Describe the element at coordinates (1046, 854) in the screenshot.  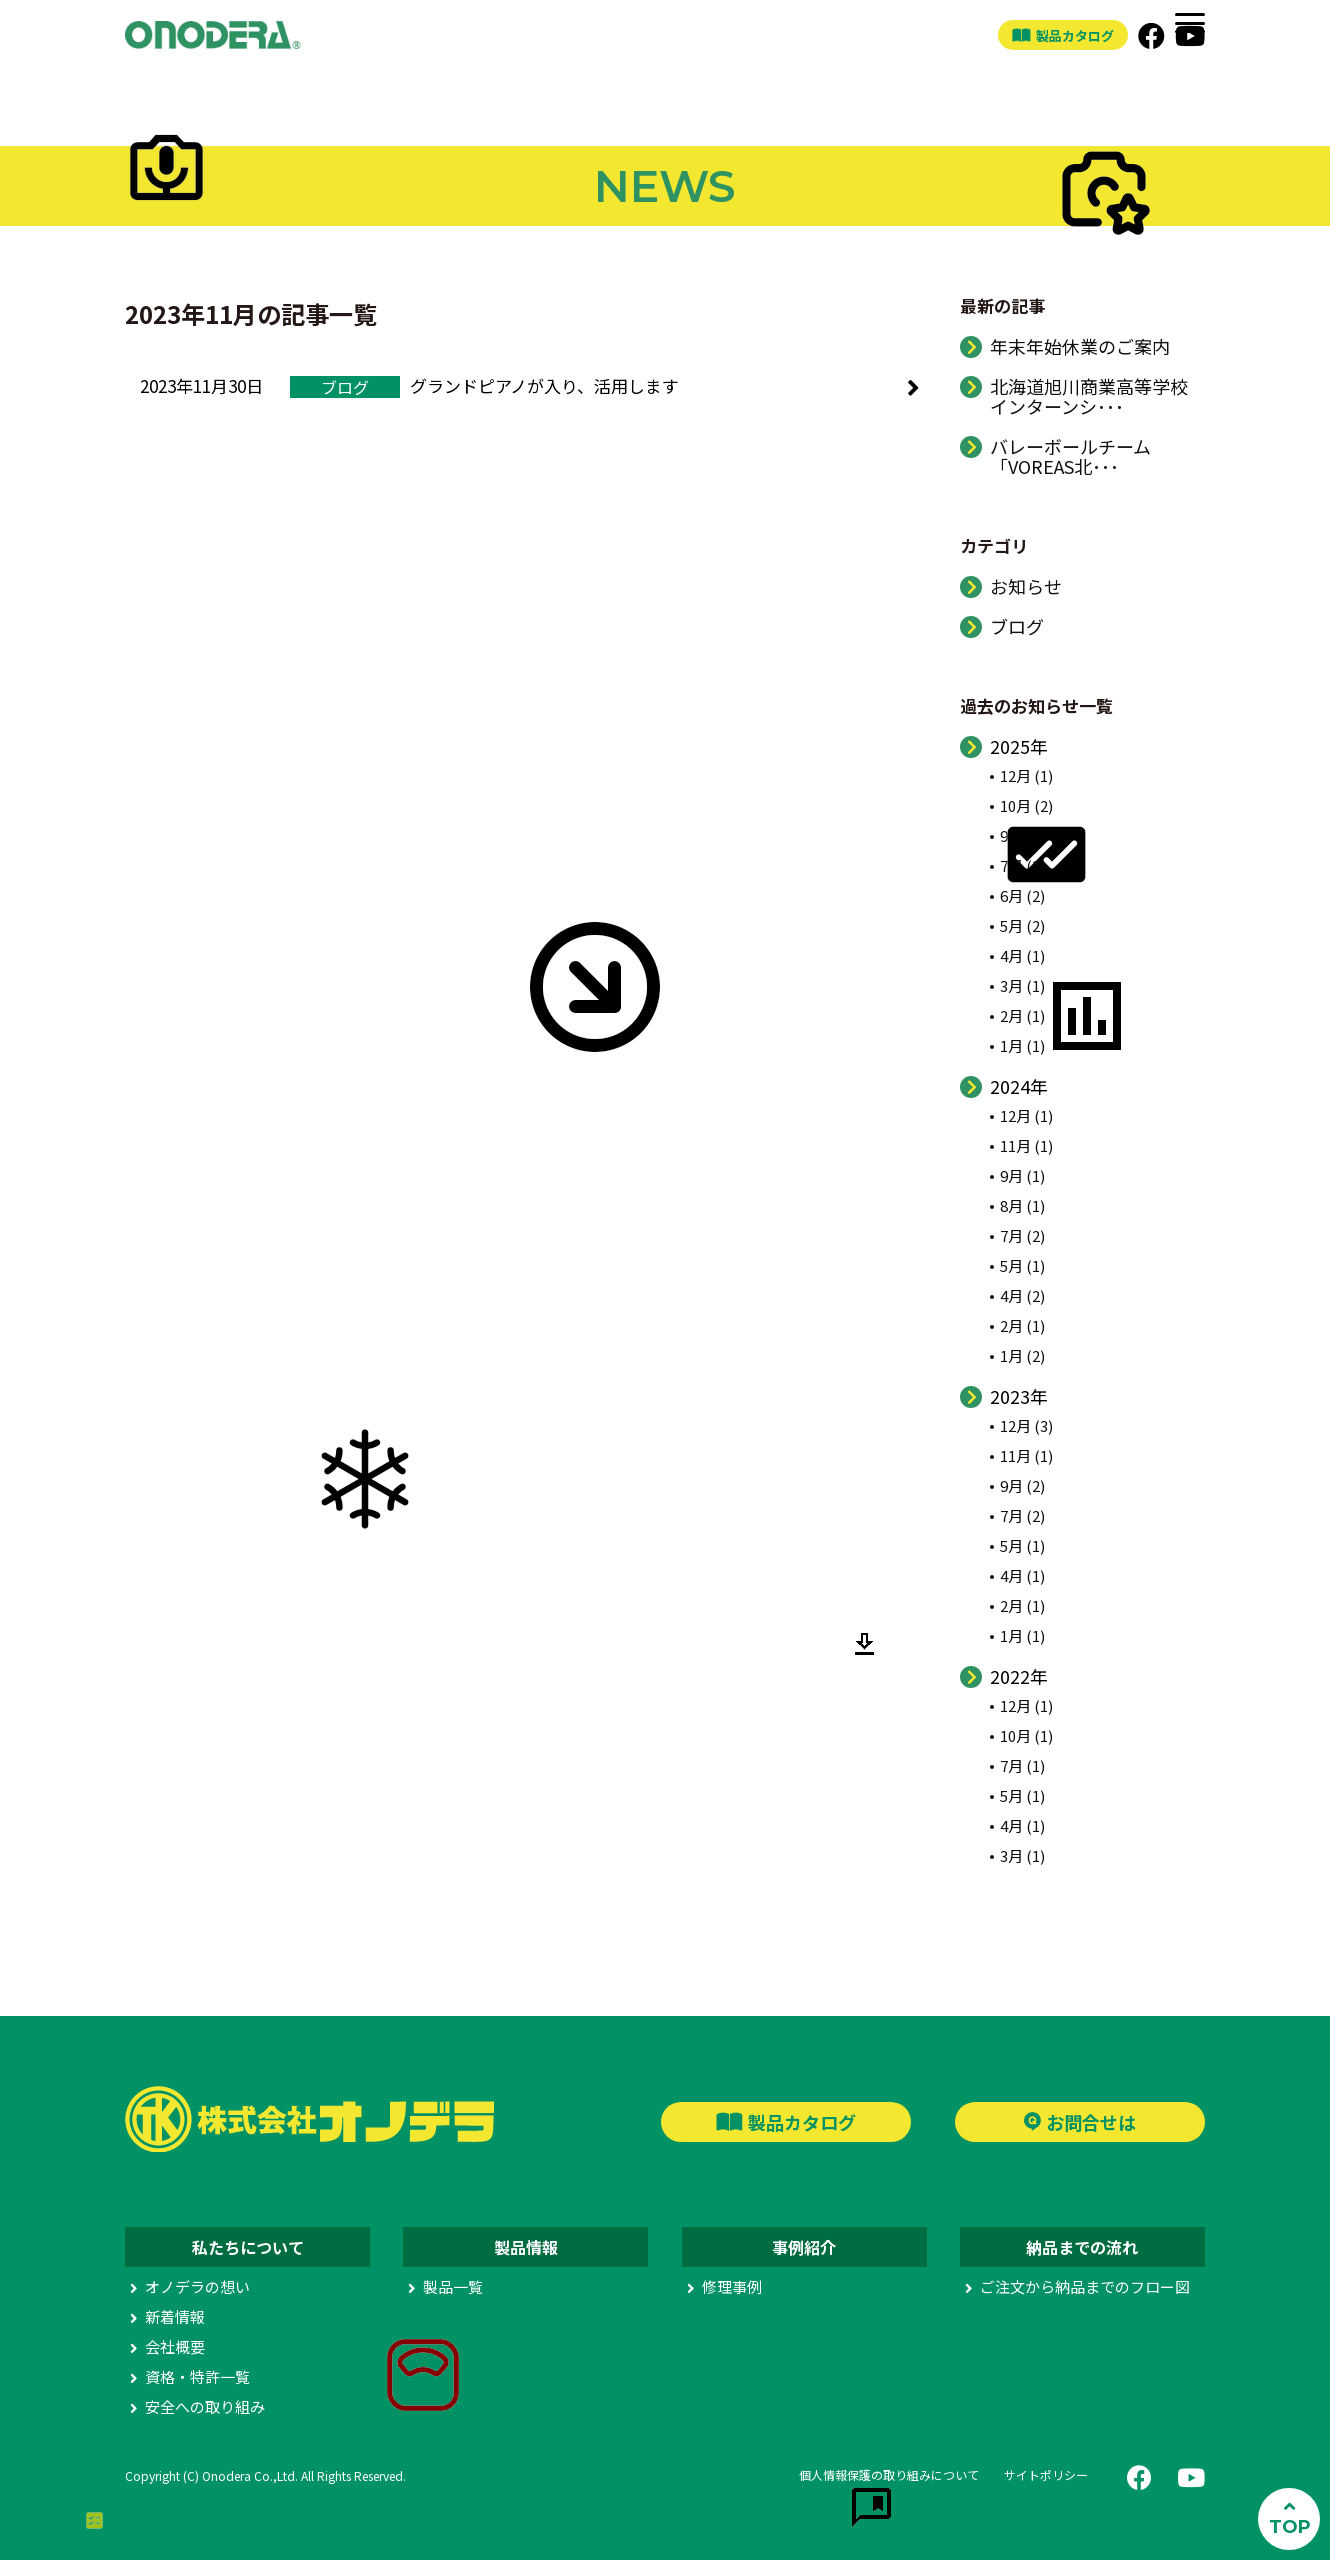
I see `indicates multiple items selected or completed` at that location.